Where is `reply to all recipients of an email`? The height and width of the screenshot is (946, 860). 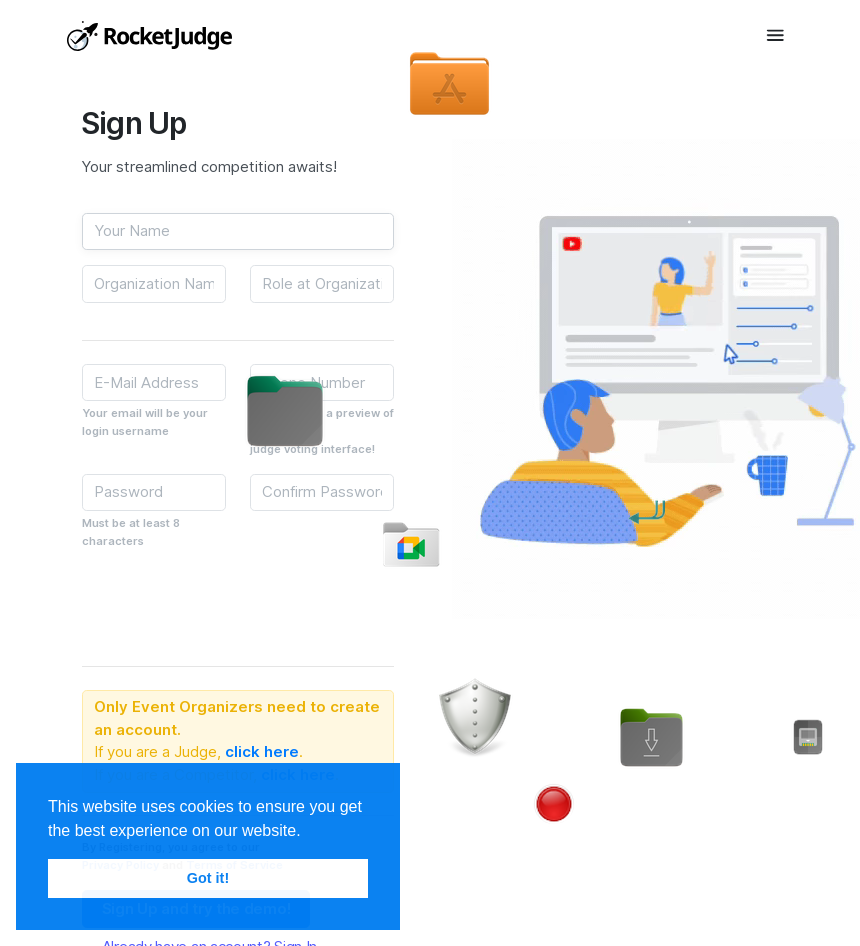 reply to all recipients of an email is located at coordinates (646, 510).